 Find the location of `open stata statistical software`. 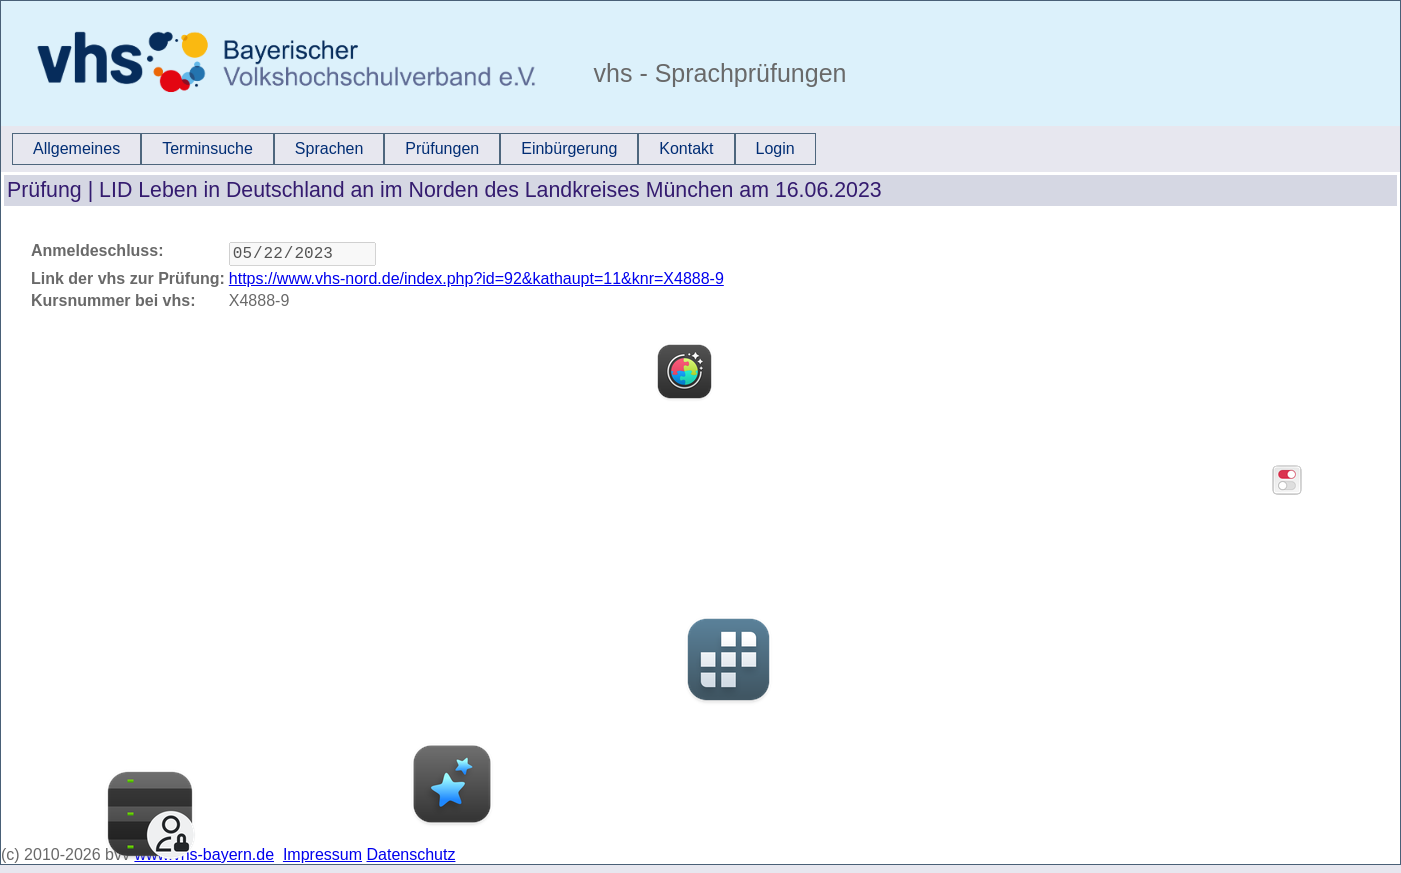

open stata statistical software is located at coordinates (728, 659).